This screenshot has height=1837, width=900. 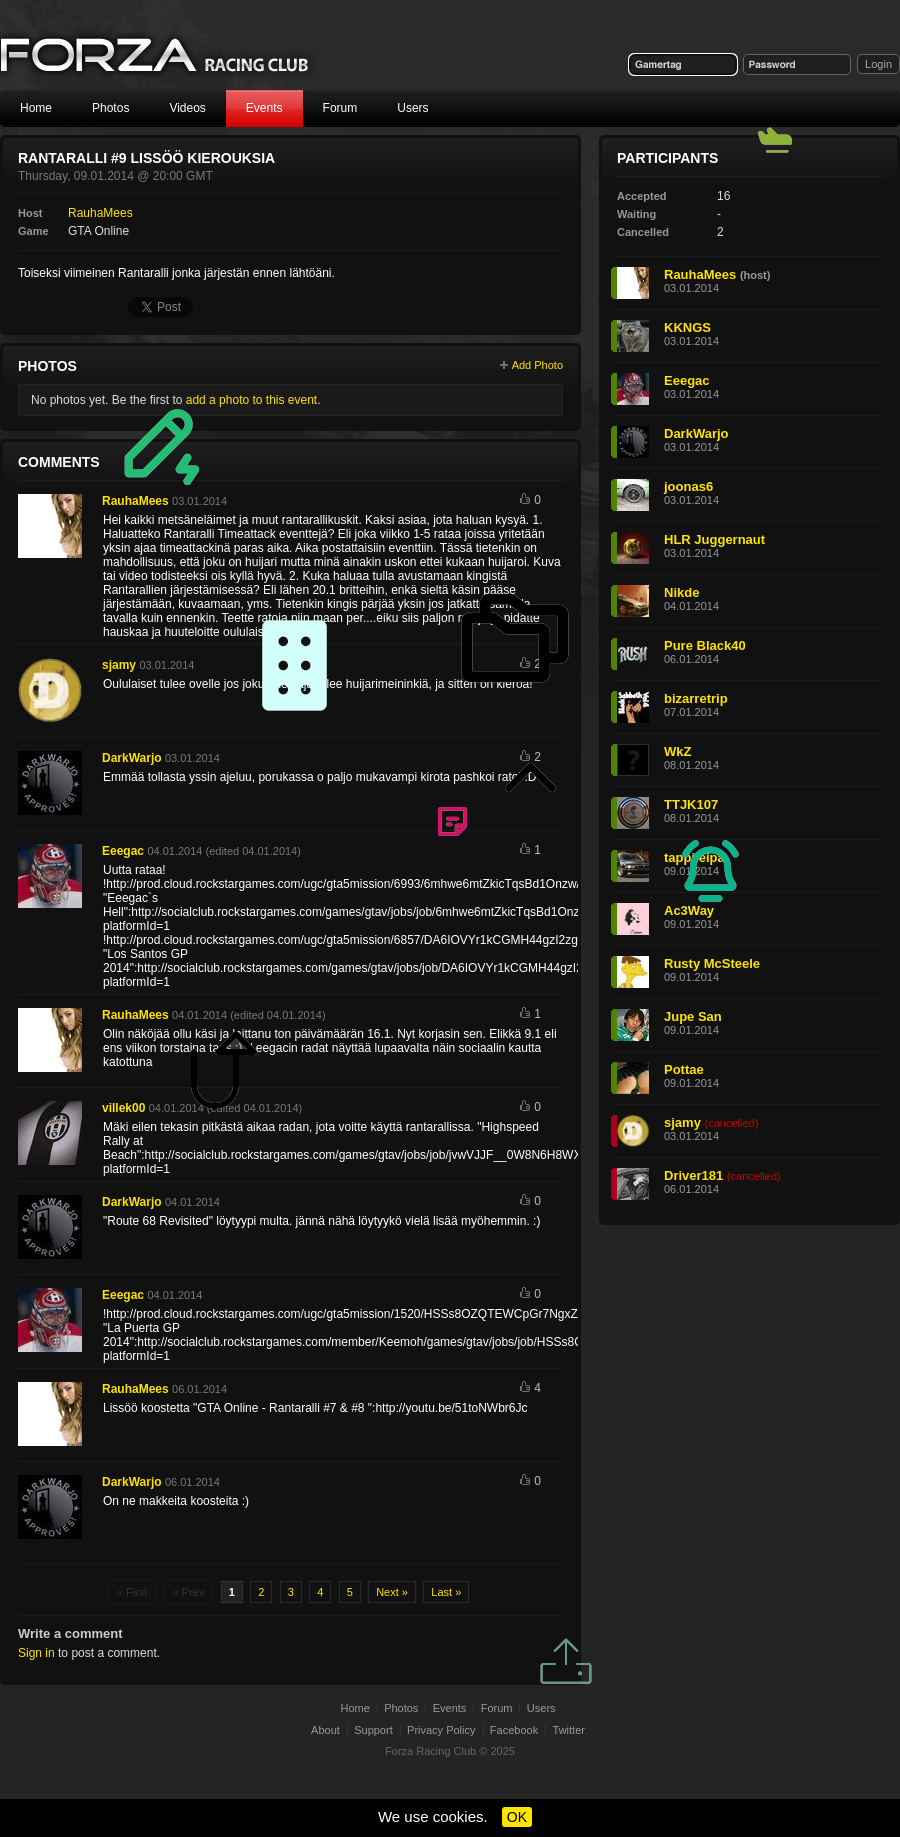 I want to click on upload a file or document, so click(x=566, y=1664).